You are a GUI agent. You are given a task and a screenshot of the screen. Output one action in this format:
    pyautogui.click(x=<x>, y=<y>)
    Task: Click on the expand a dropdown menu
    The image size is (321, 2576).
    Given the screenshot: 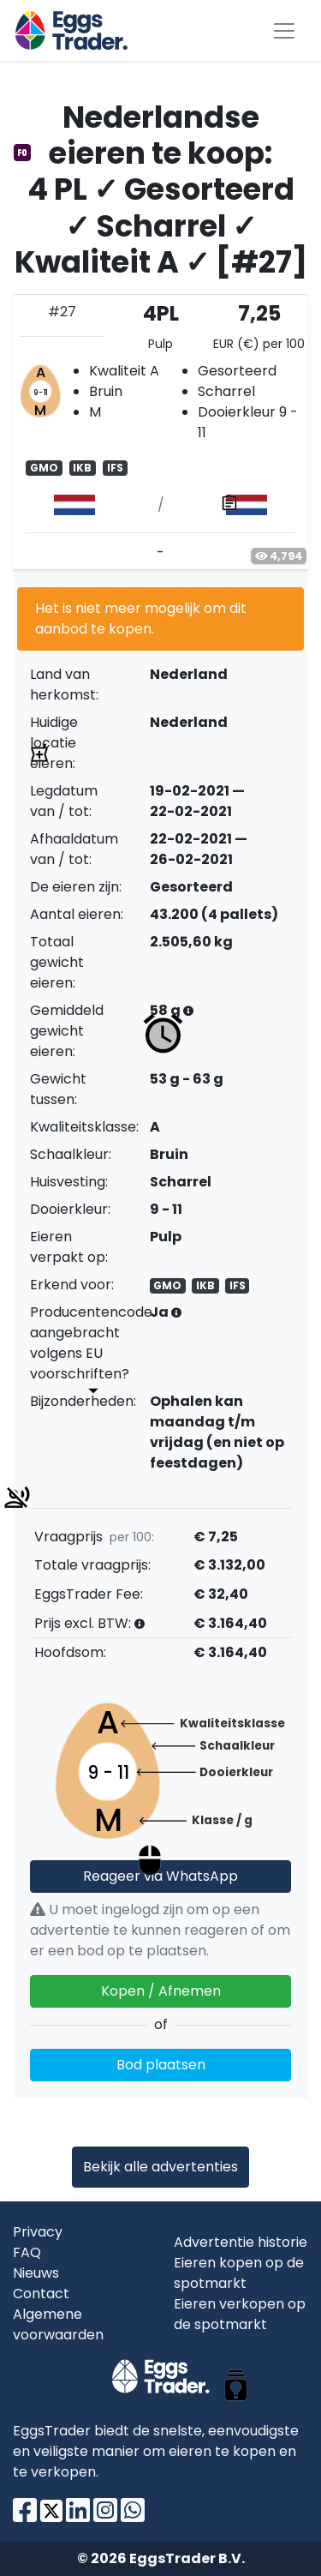 What is the action you would take?
    pyautogui.click(x=93, y=1390)
    